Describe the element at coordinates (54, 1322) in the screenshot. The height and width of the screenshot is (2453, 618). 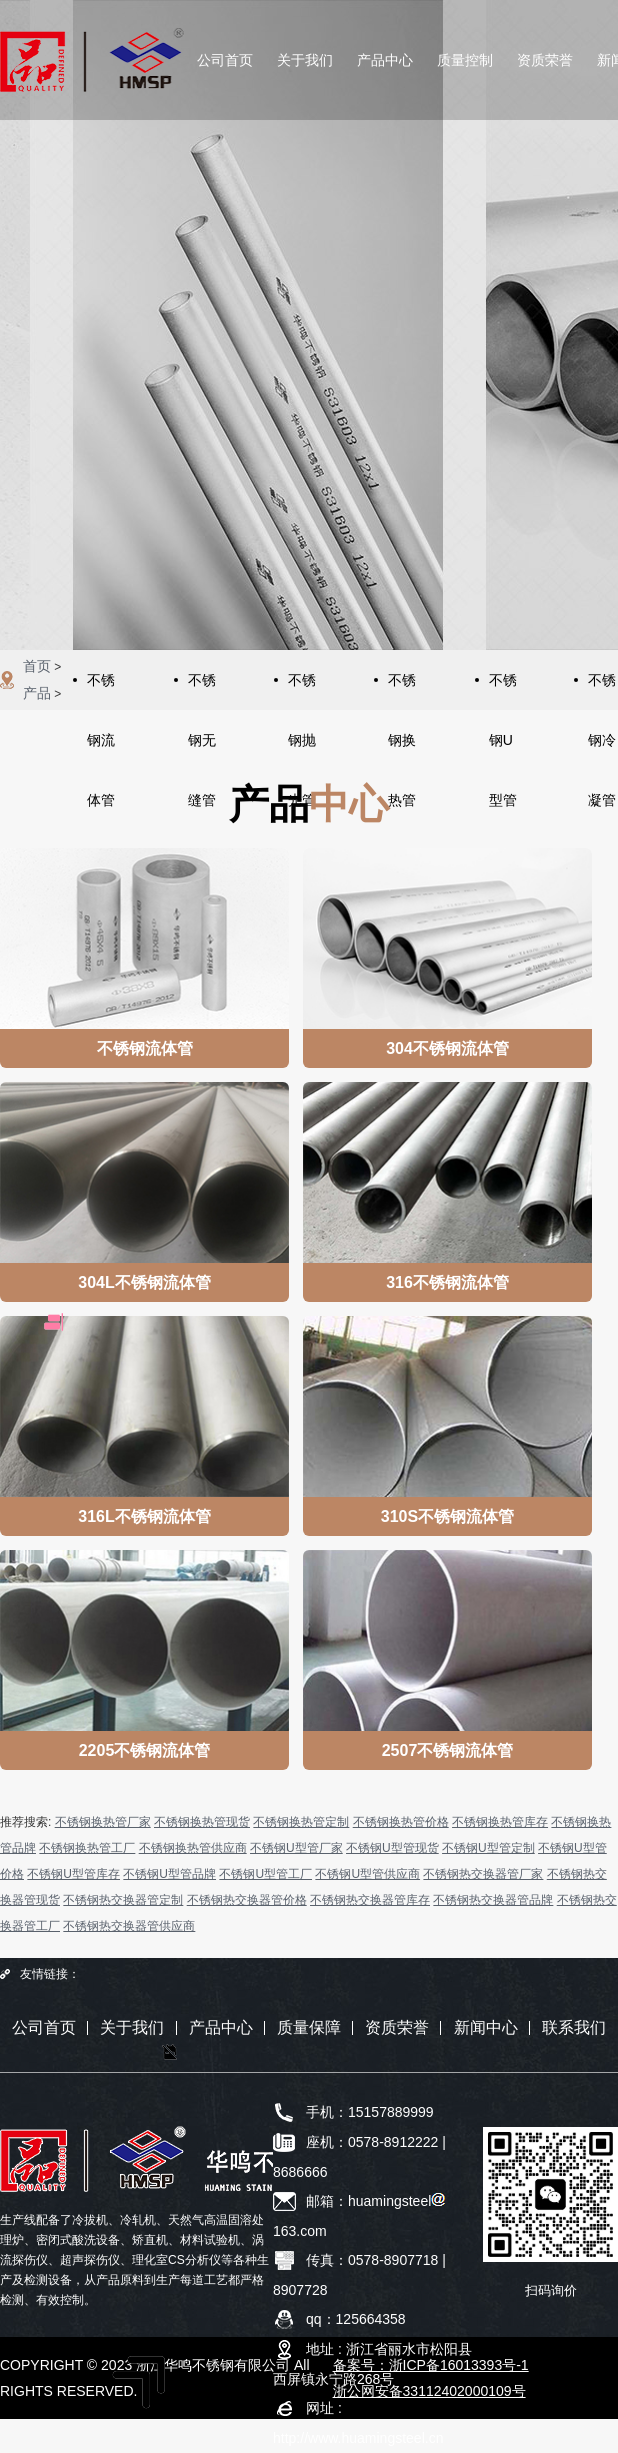
I see `align content to the right` at that location.